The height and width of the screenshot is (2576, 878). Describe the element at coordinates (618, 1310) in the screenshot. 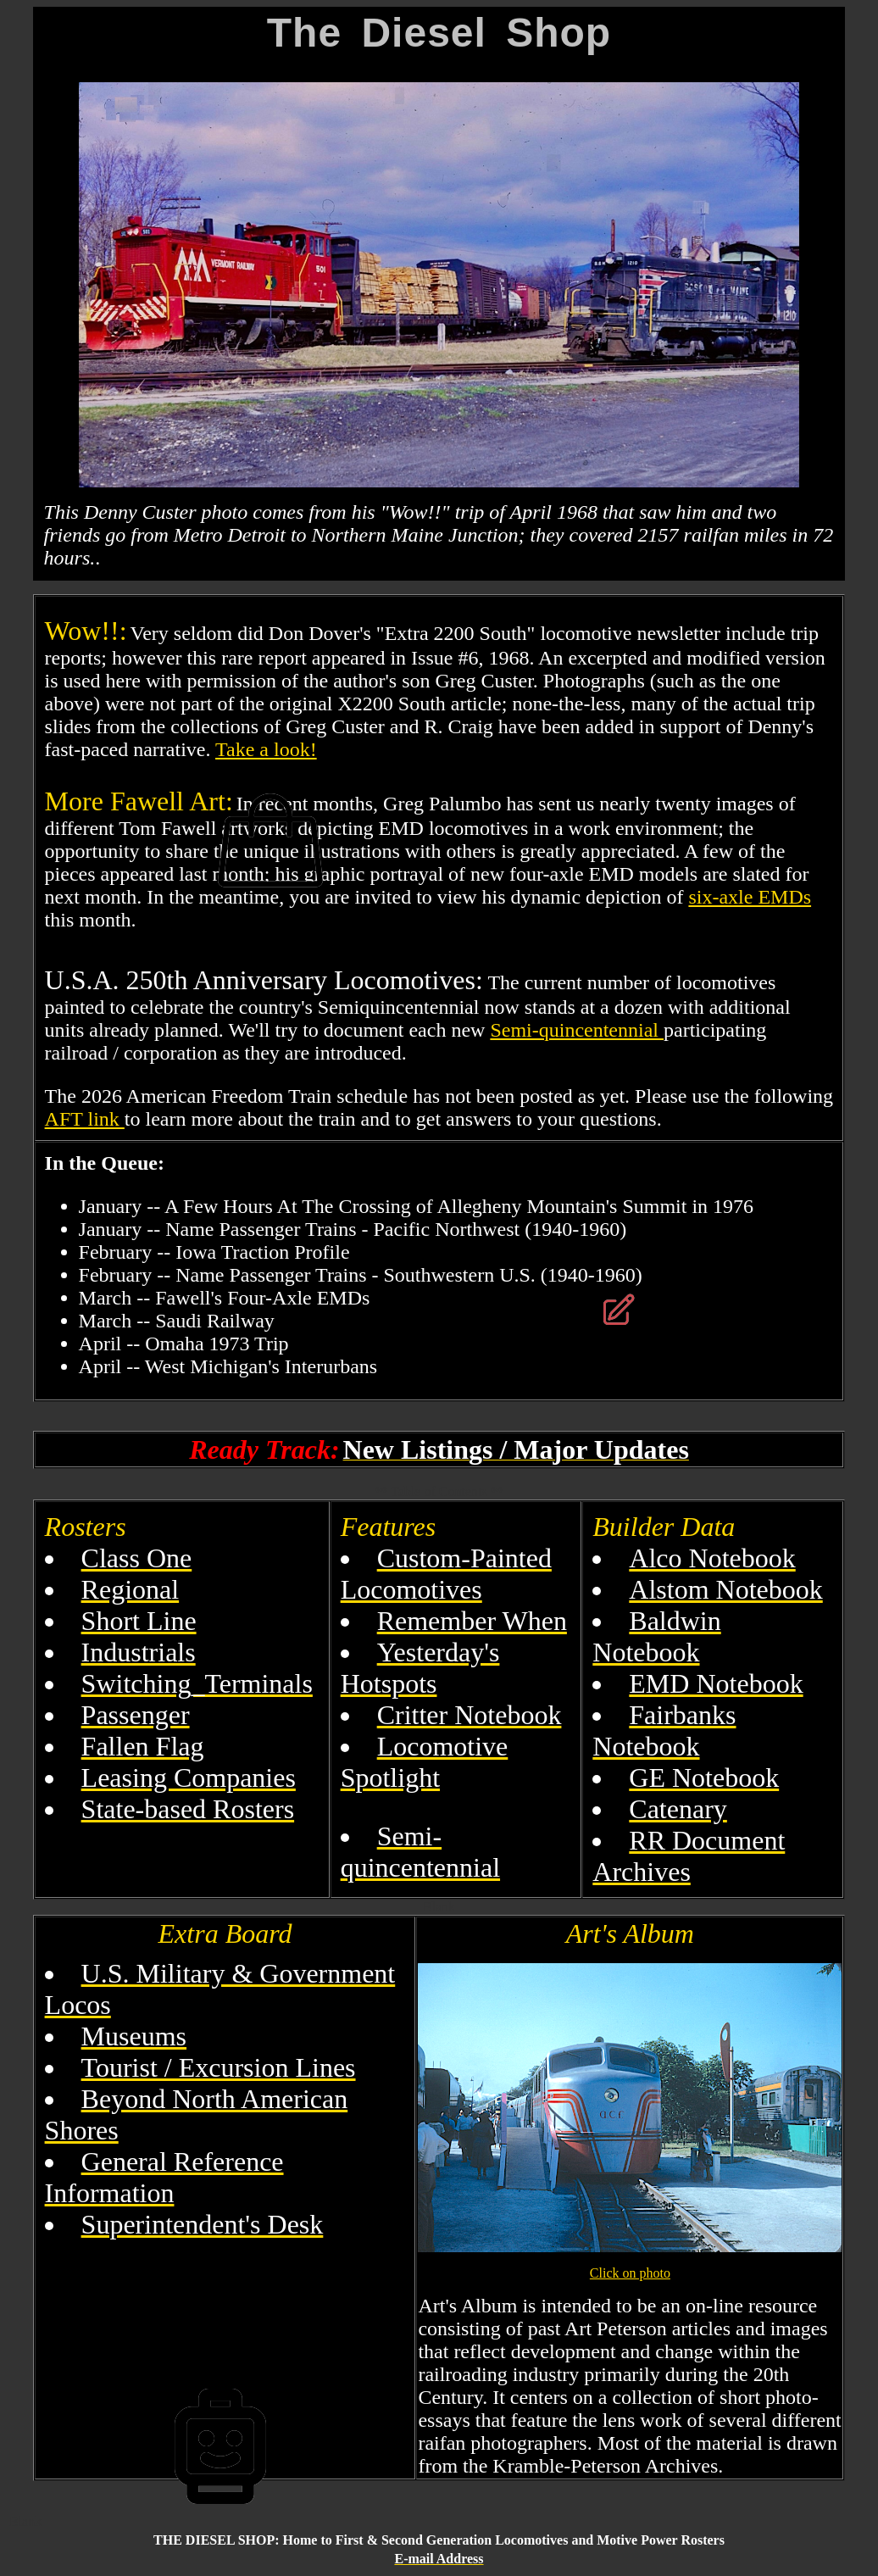

I see `edit or compose a new document` at that location.